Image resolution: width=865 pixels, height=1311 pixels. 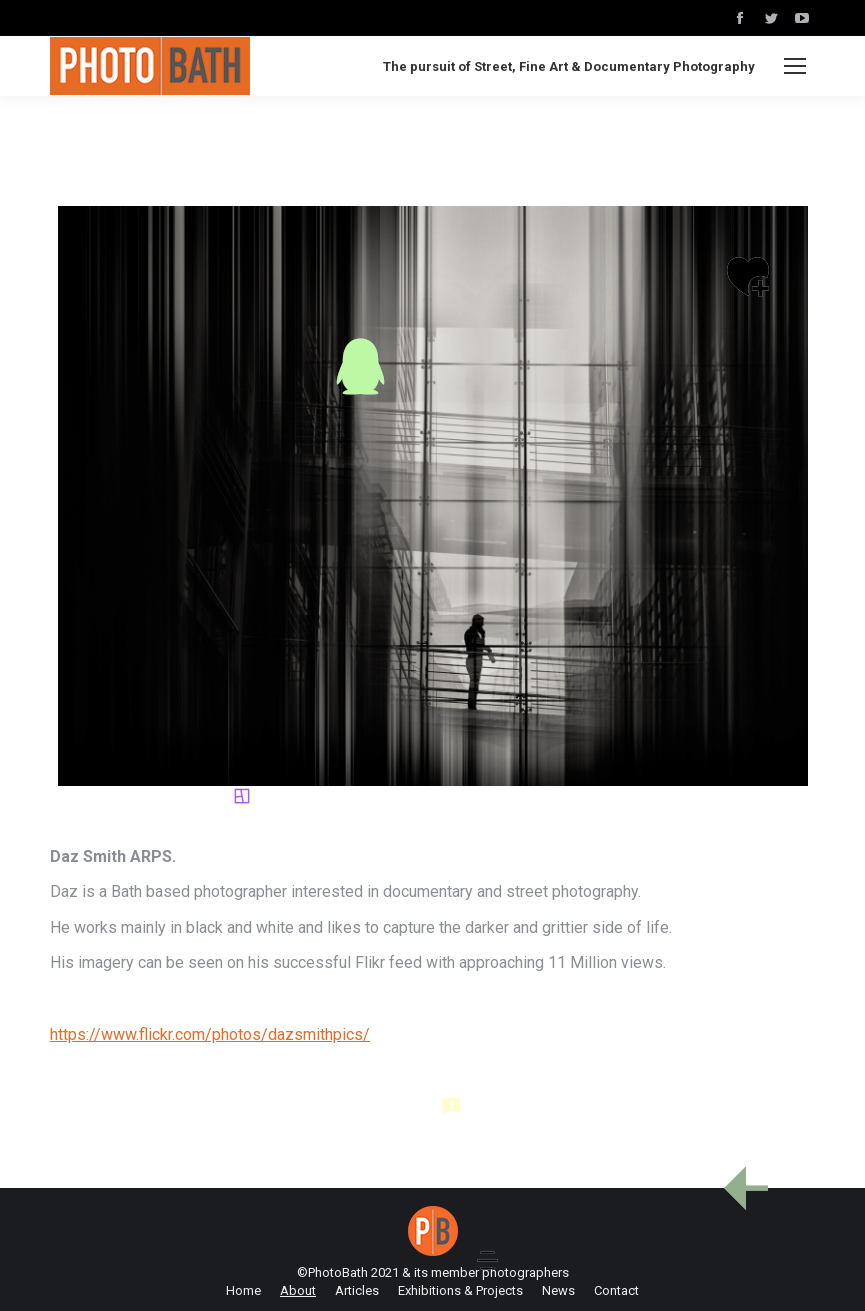 I want to click on create a photo collage, so click(x=242, y=796).